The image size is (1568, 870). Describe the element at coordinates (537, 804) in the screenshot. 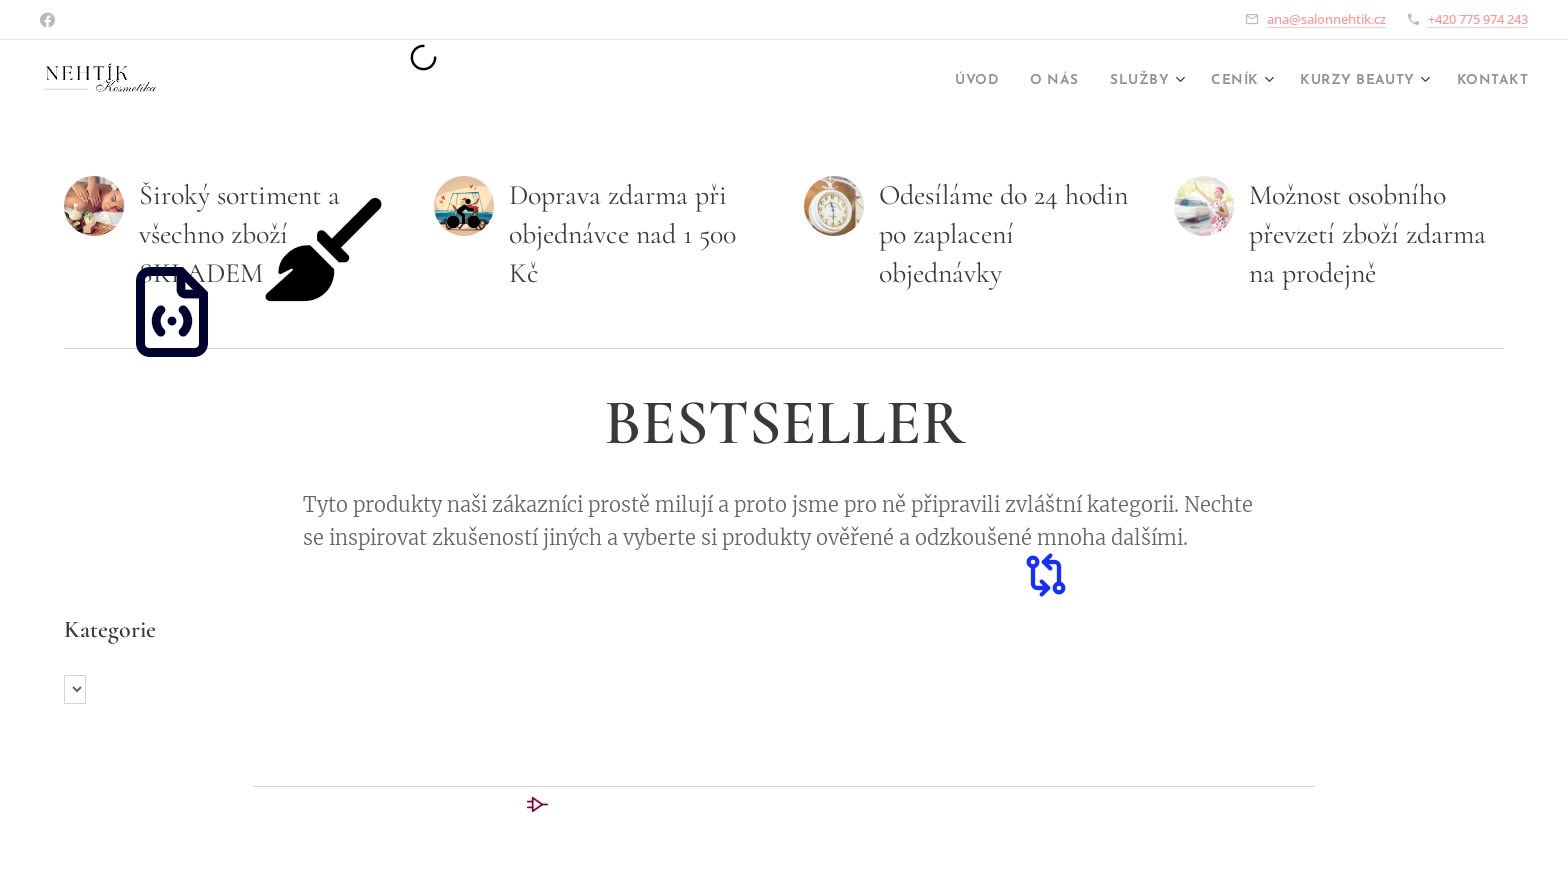

I see `logic buffer gate symbol in circuit design` at that location.